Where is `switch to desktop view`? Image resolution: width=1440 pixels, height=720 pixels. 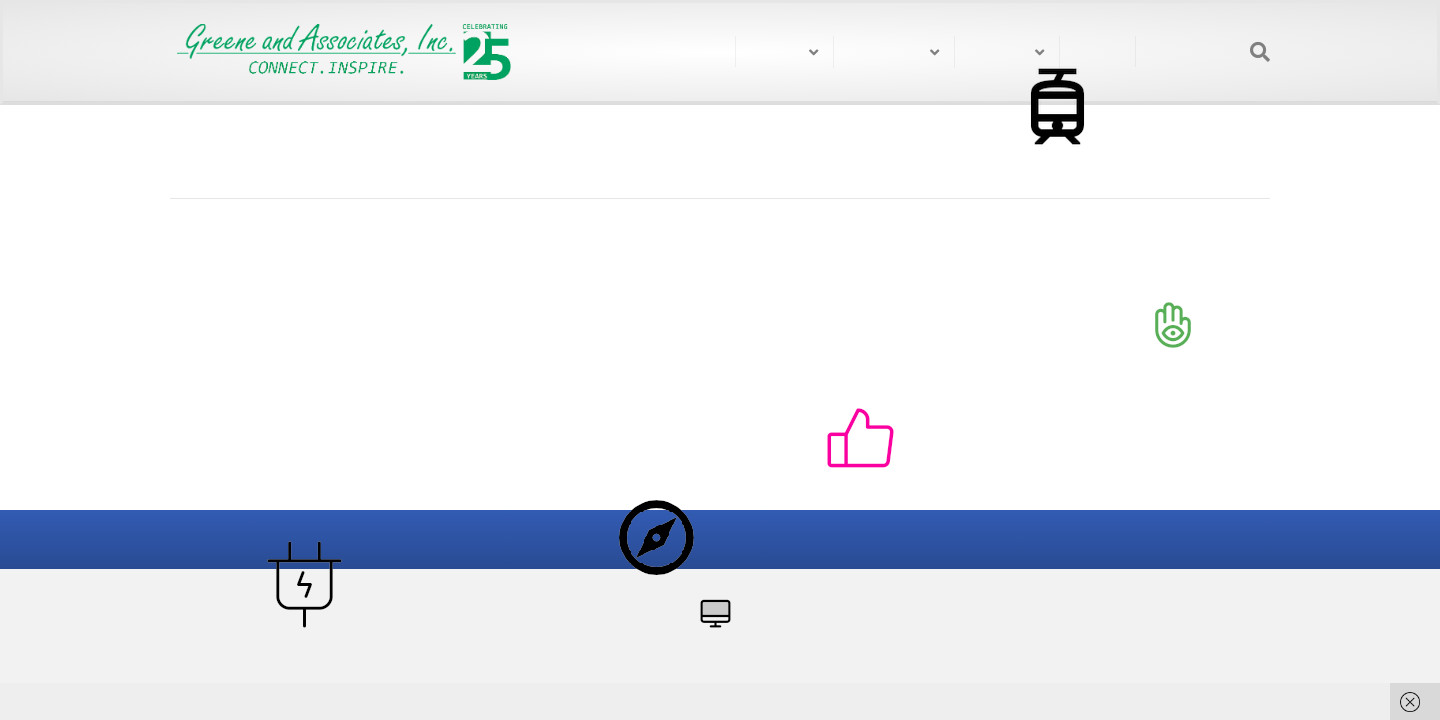
switch to desktop view is located at coordinates (715, 612).